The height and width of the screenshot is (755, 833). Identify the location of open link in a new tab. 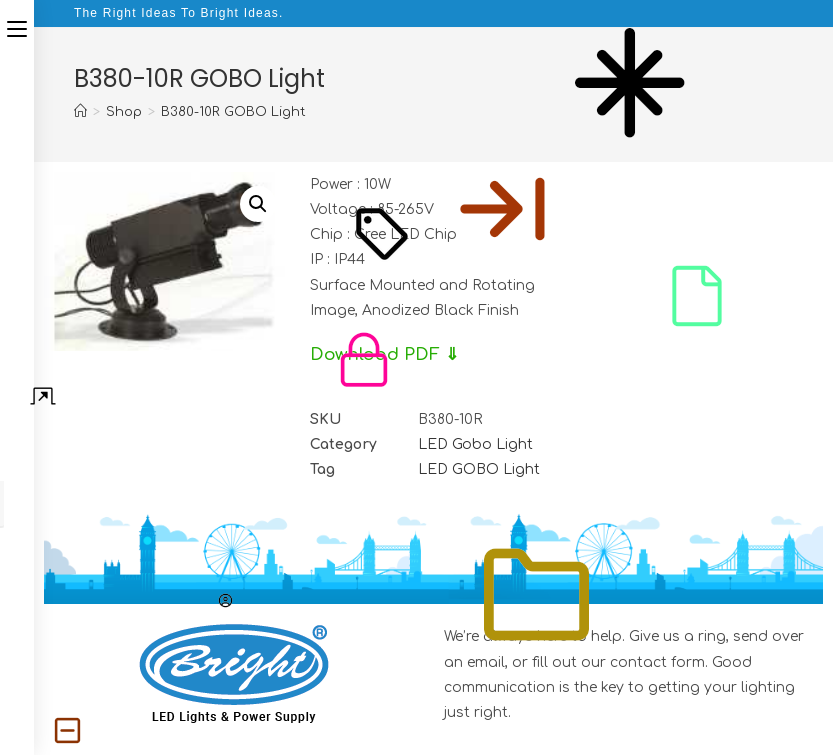
(43, 396).